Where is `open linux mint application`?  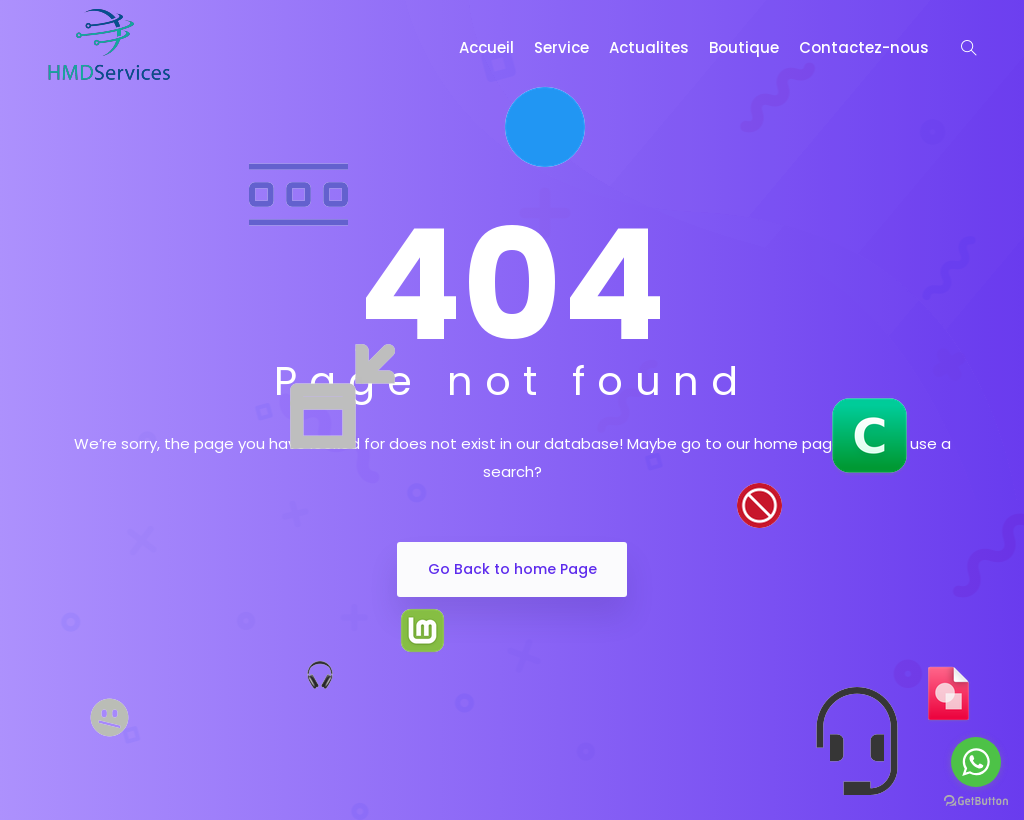
open linux mint application is located at coordinates (422, 630).